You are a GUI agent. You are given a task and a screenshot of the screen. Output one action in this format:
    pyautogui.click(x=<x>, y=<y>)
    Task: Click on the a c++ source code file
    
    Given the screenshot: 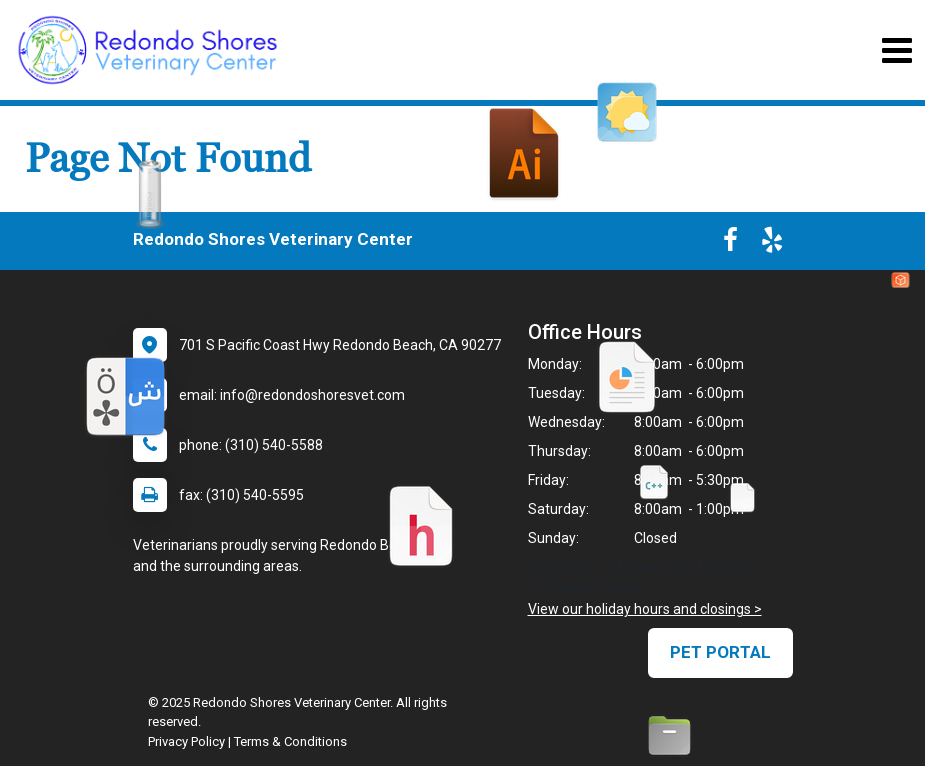 What is the action you would take?
    pyautogui.click(x=654, y=482)
    